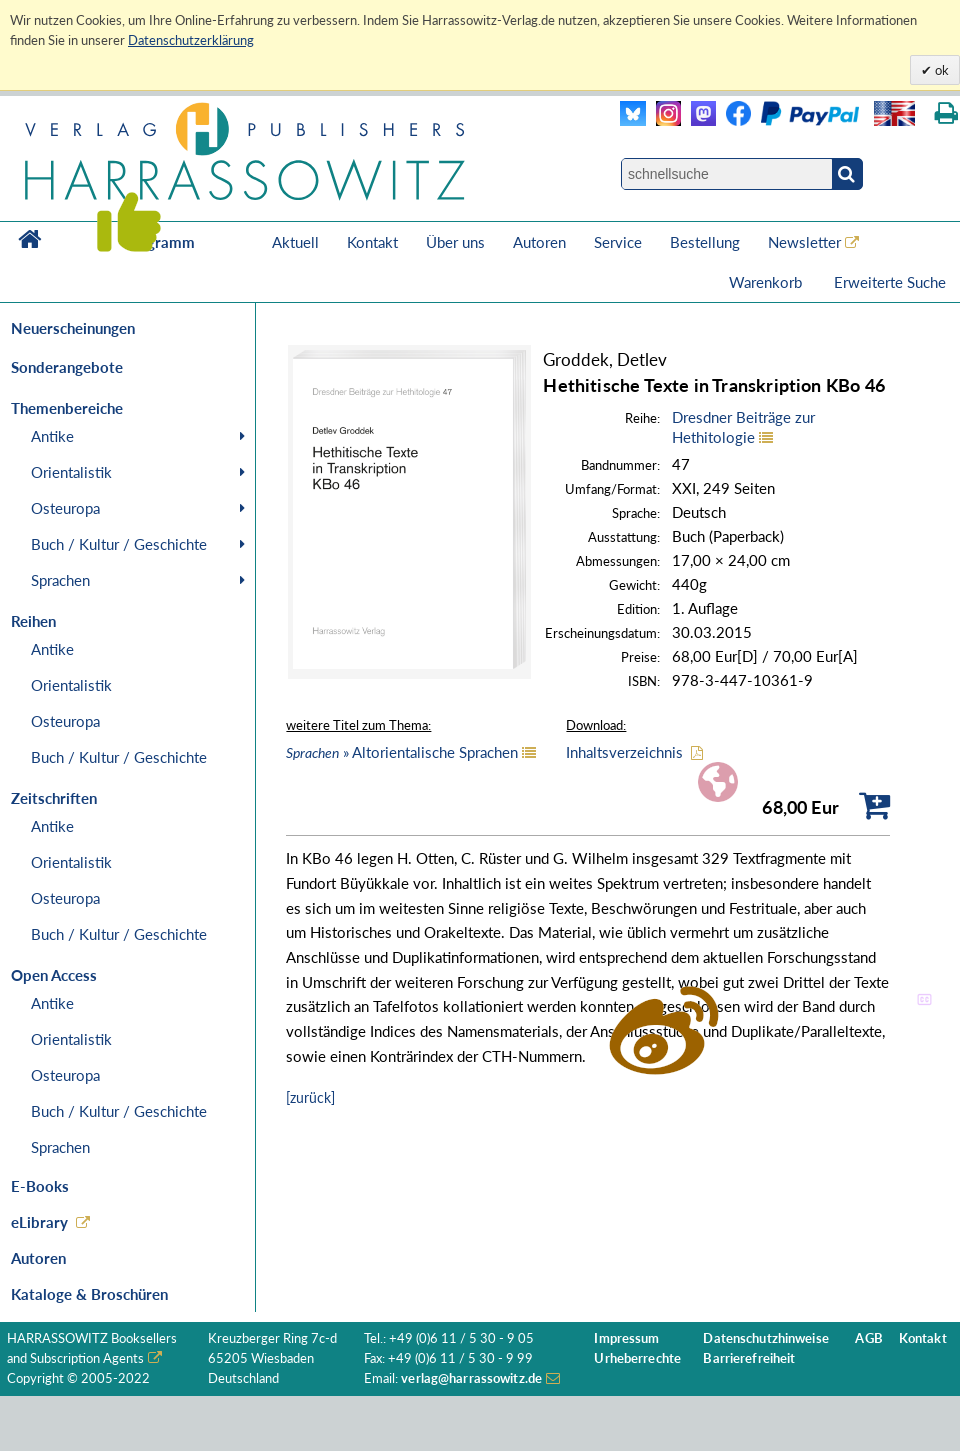  Describe the element at coordinates (718, 782) in the screenshot. I see `switch to global or worldwide settings` at that location.